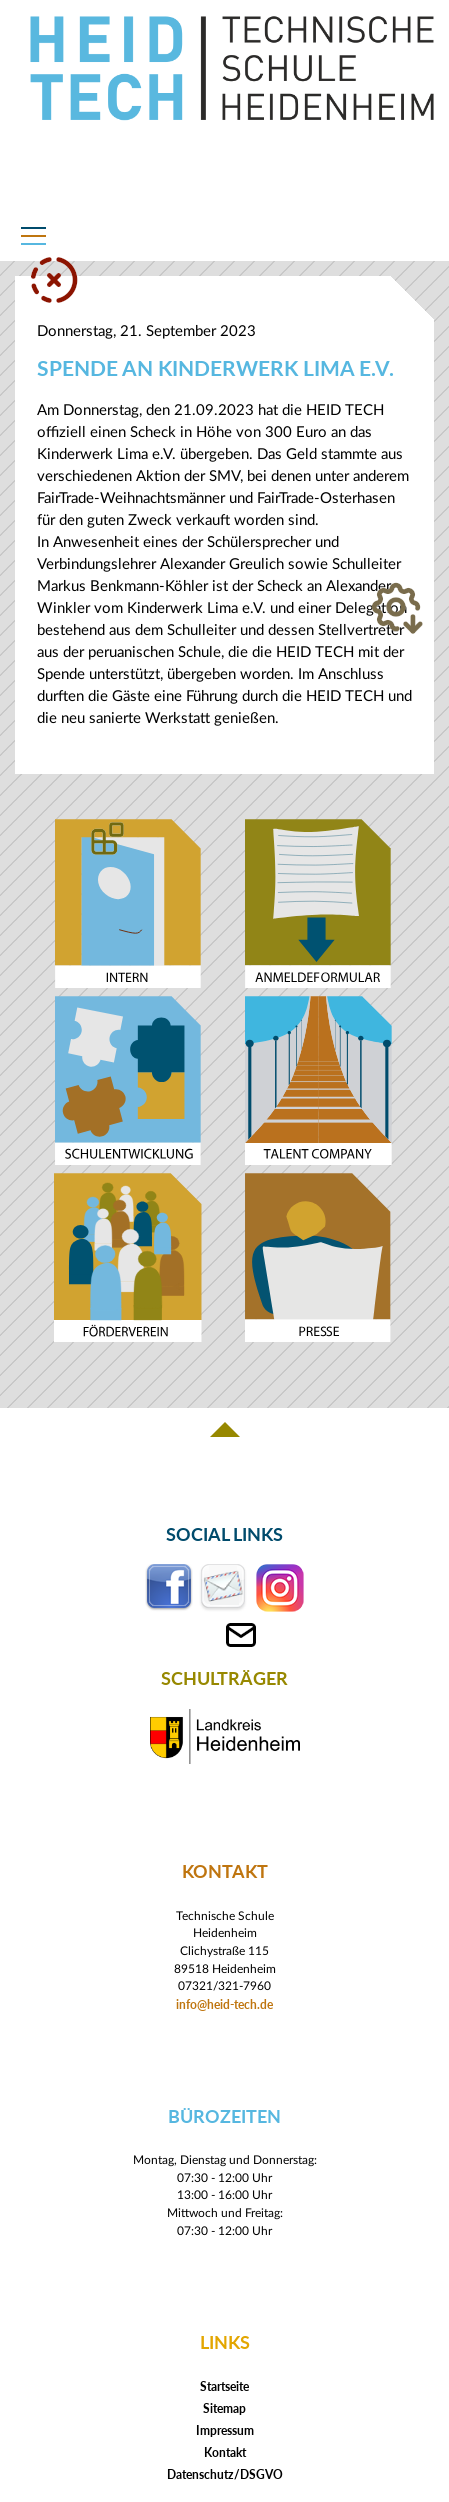 The width and height of the screenshot is (449, 2502). I want to click on download or export settings, so click(396, 607).